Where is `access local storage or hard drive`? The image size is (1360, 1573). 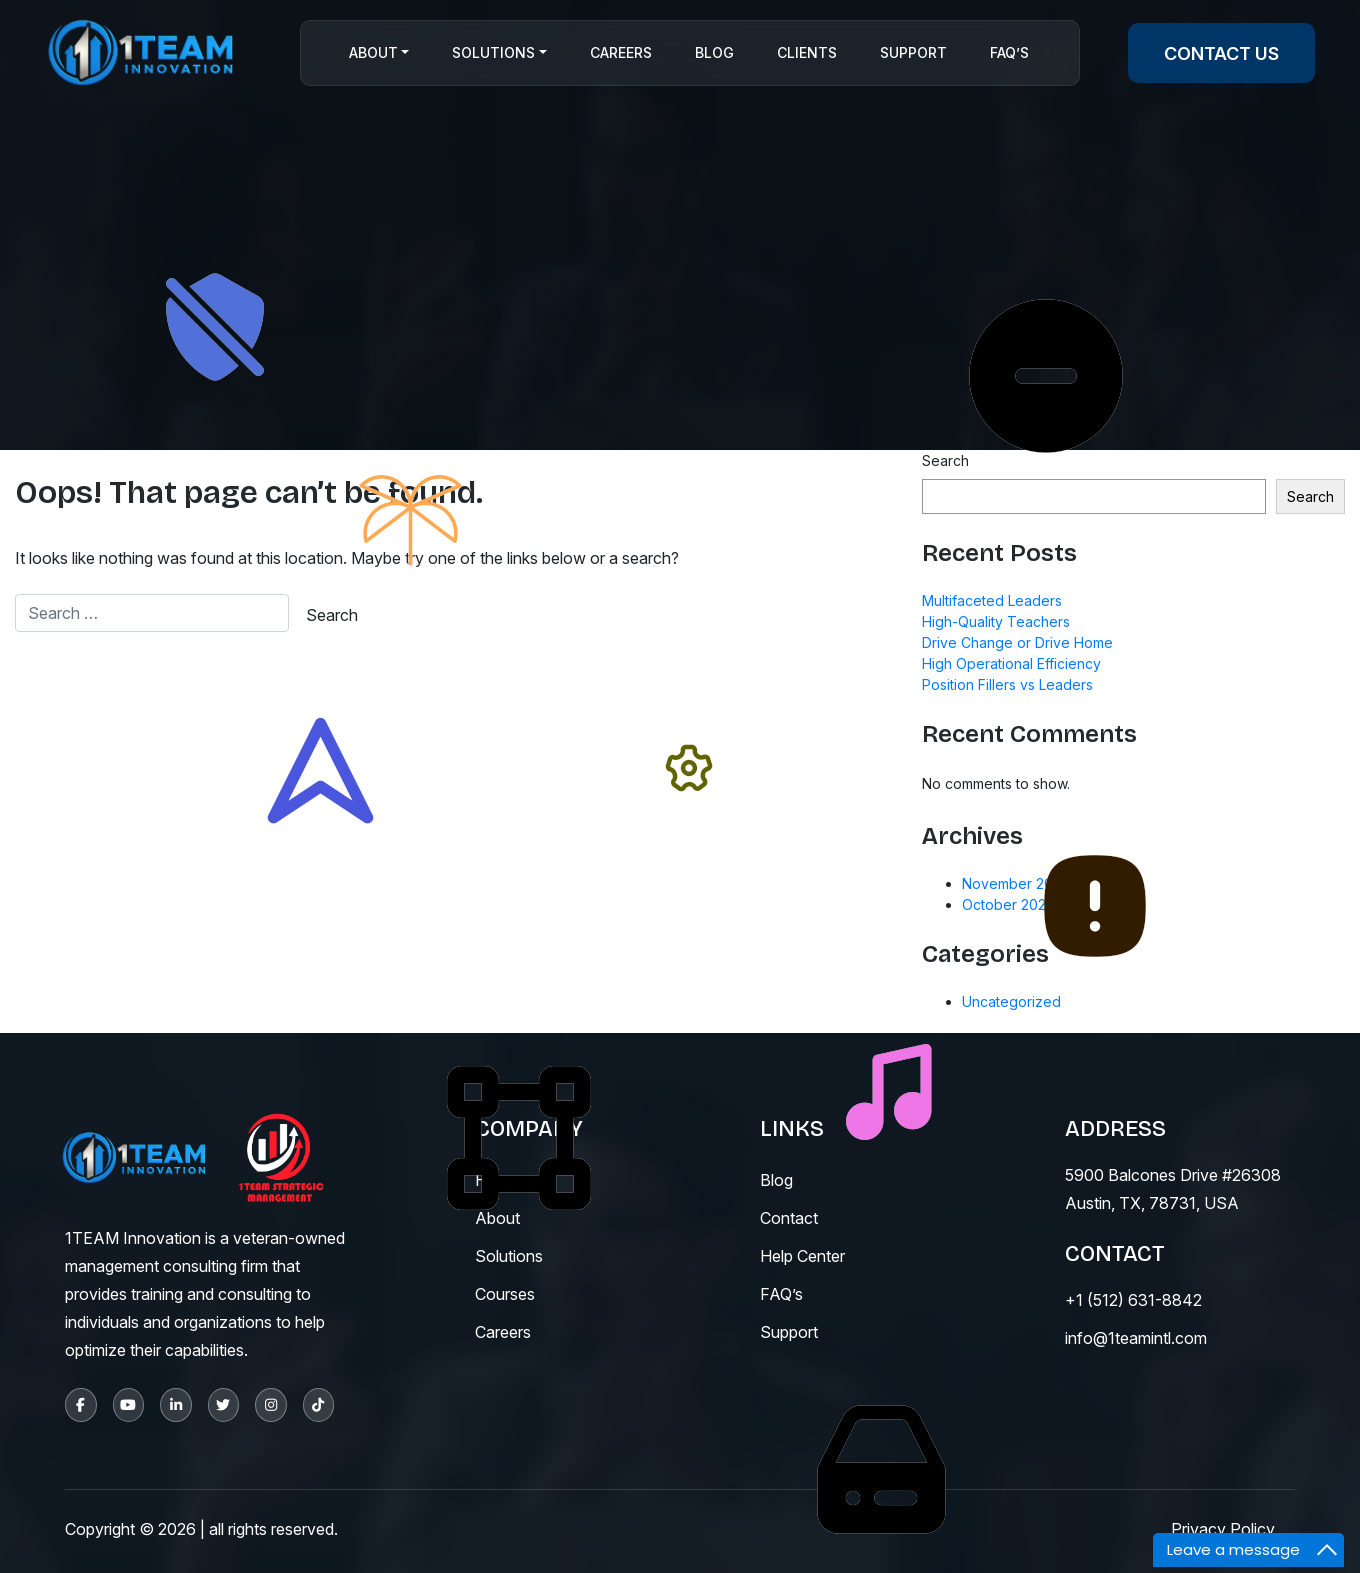 access local storage or hard drive is located at coordinates (881, 1469).